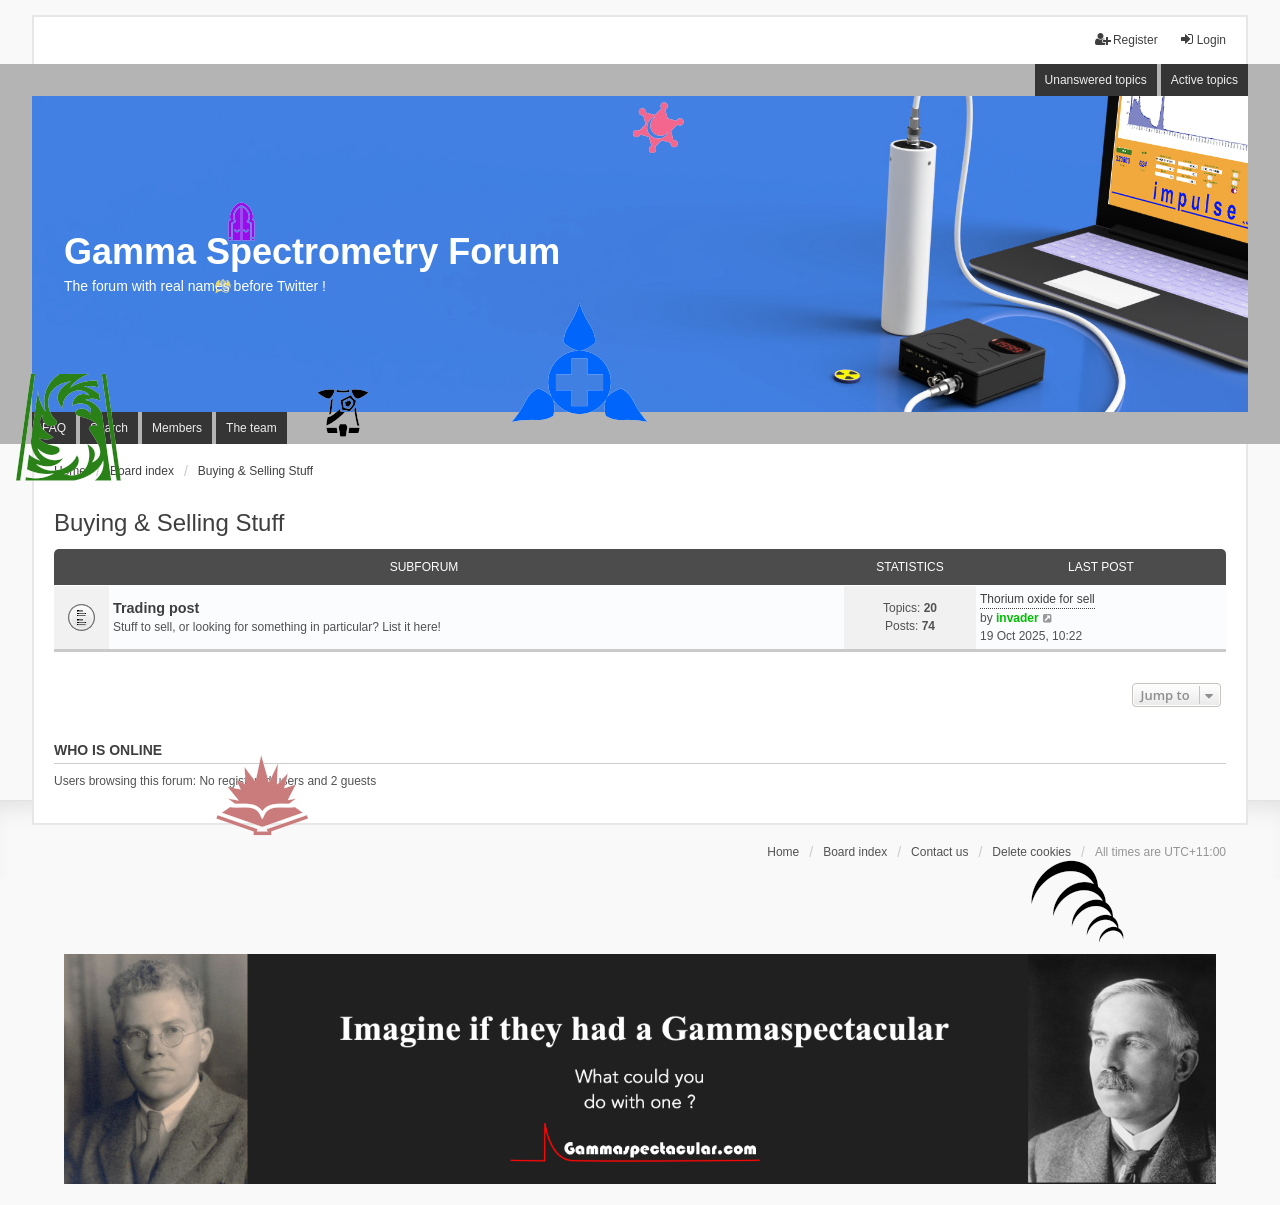 The image size is (1280, 1205). Describe the element at coordinates (241, 221) in the screenshot. I see `enter a palace or themed location` at that location.